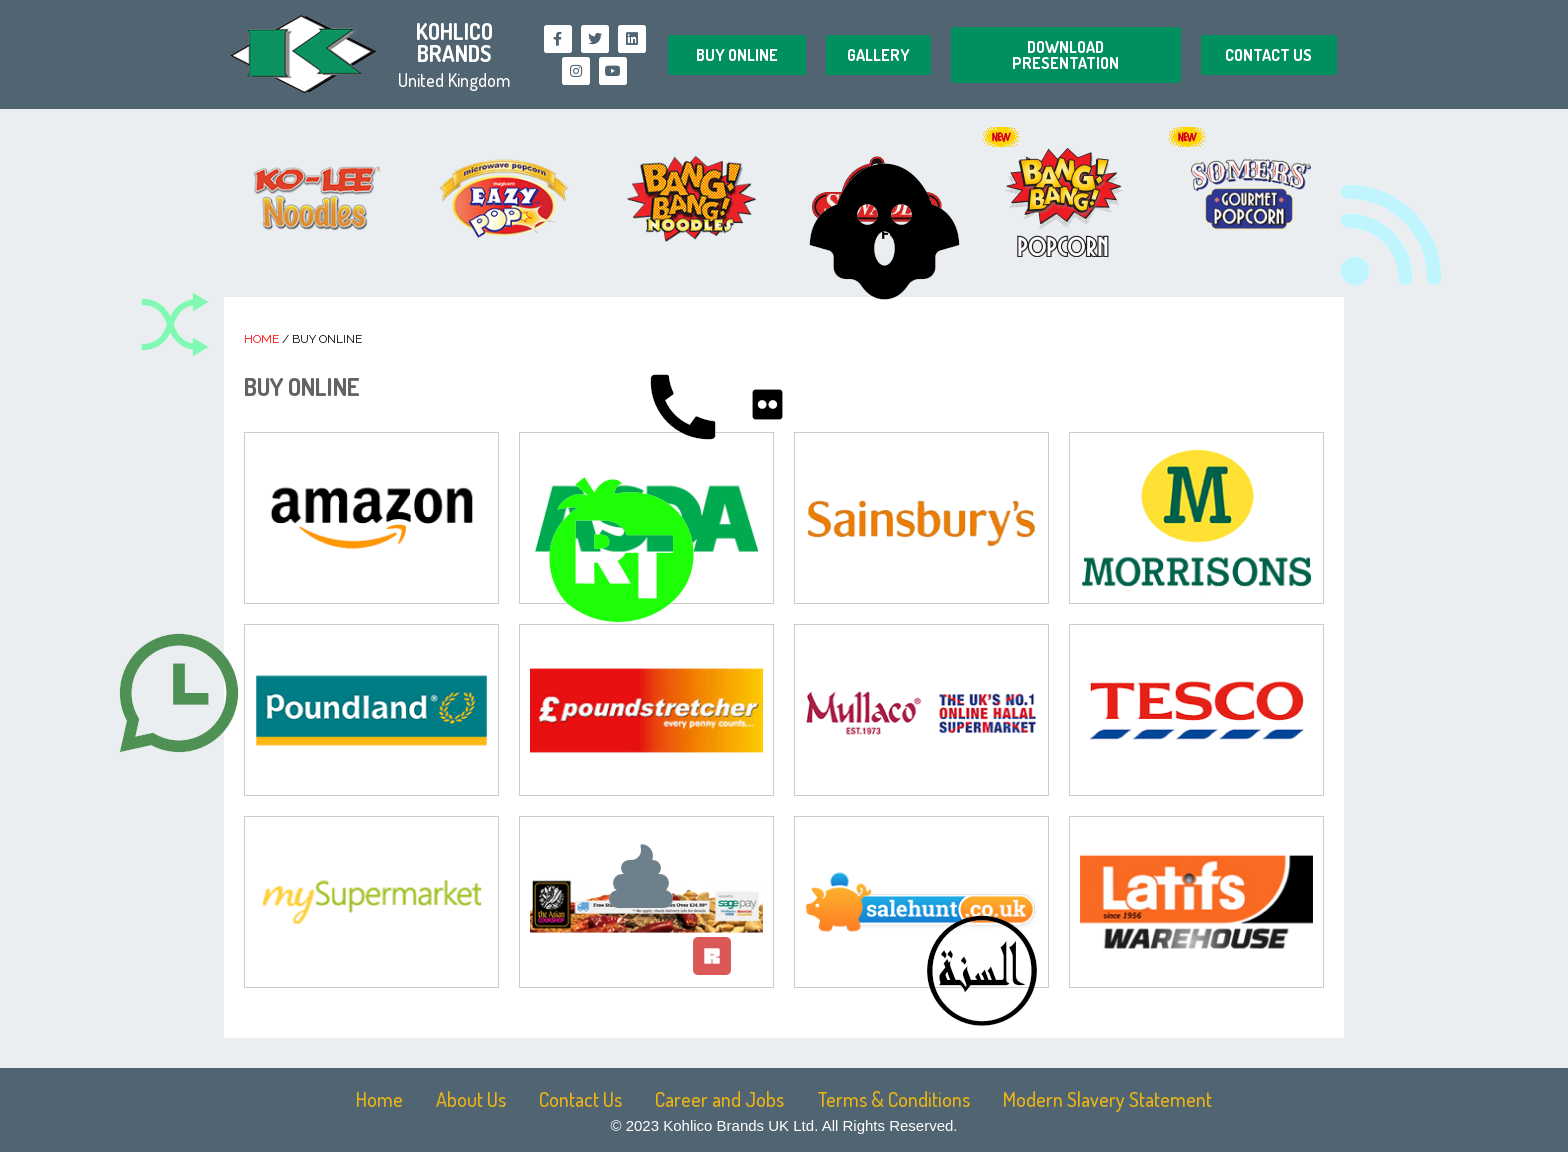 The width and height of the screenshot is (1568, 1152). Describe the element at coordinates (982, 968) in the screenshot. I see `US Sunnah Foundation logo` at that location.